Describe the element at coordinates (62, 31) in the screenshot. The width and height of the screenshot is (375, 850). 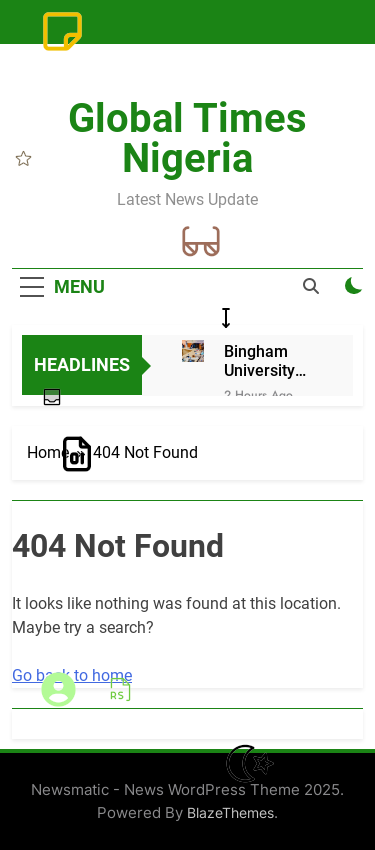
I see `create a new sticky note` at that location.